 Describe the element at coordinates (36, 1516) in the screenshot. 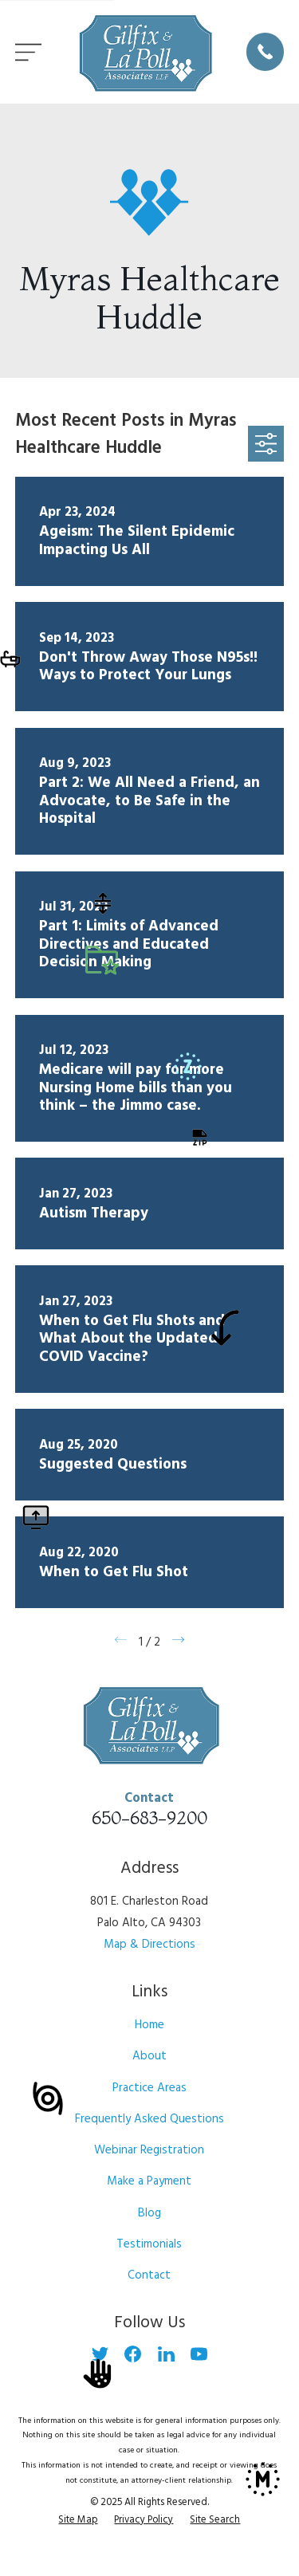

I see `upload file to display or screen` at that location.